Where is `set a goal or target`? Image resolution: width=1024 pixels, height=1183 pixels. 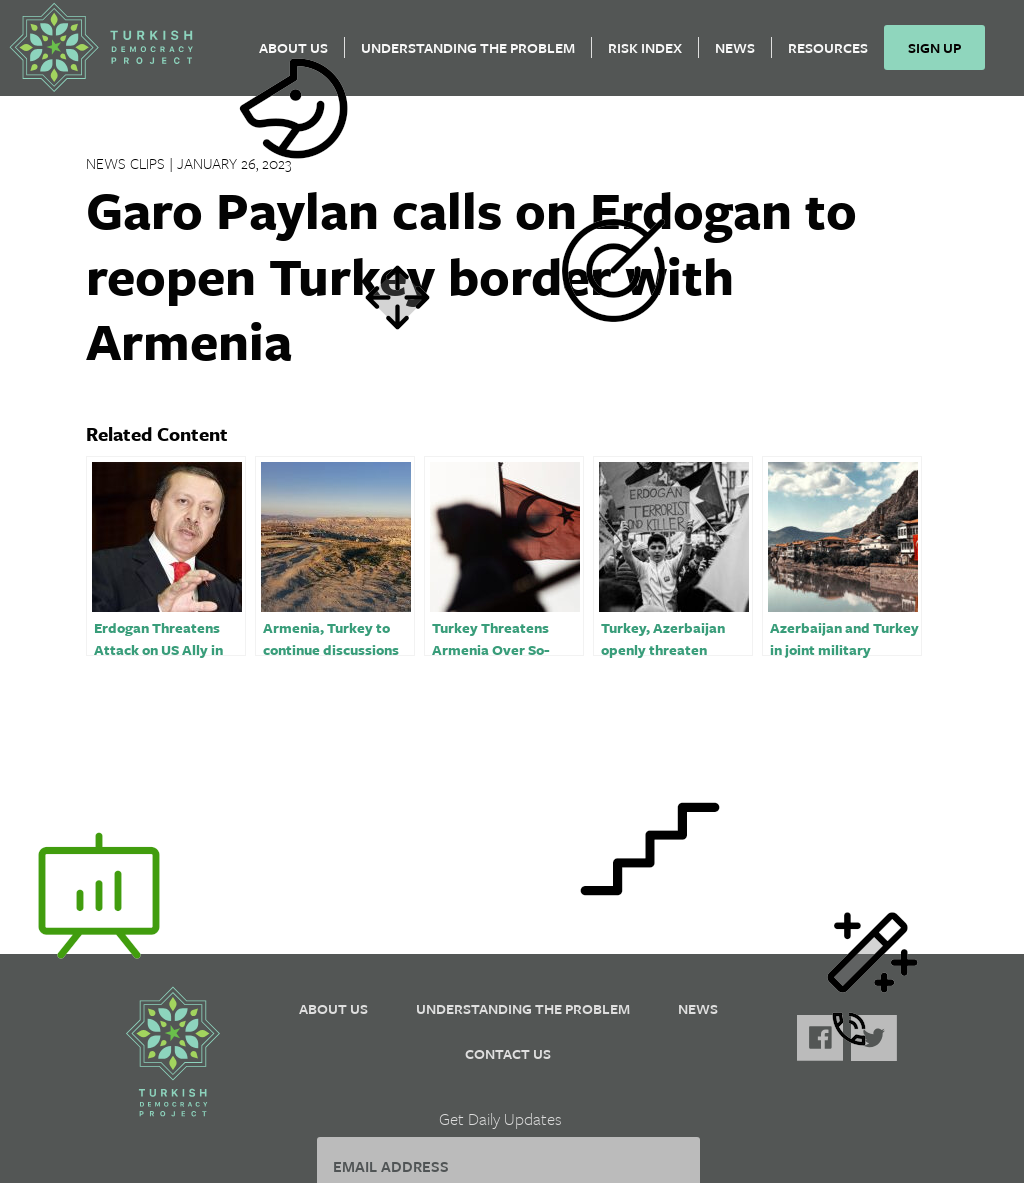
set a goal or target is located at coordinates (613, 270).